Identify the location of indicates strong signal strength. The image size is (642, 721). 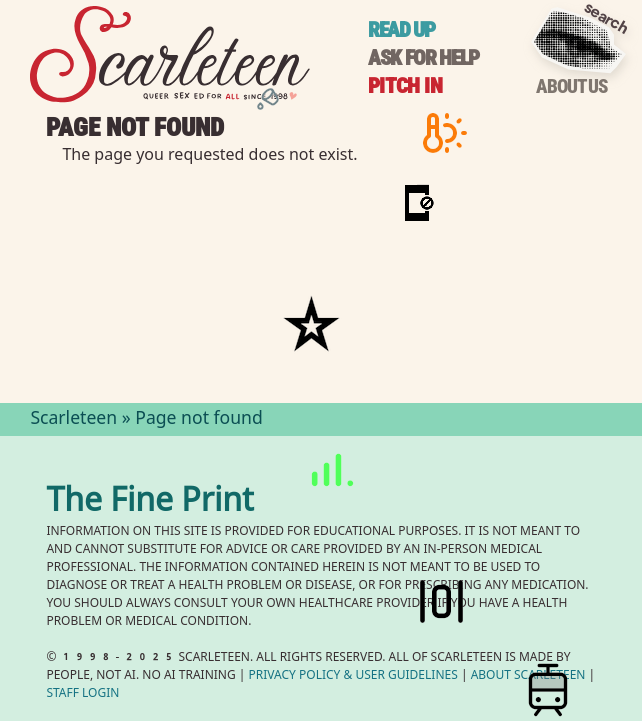
(332, 465).